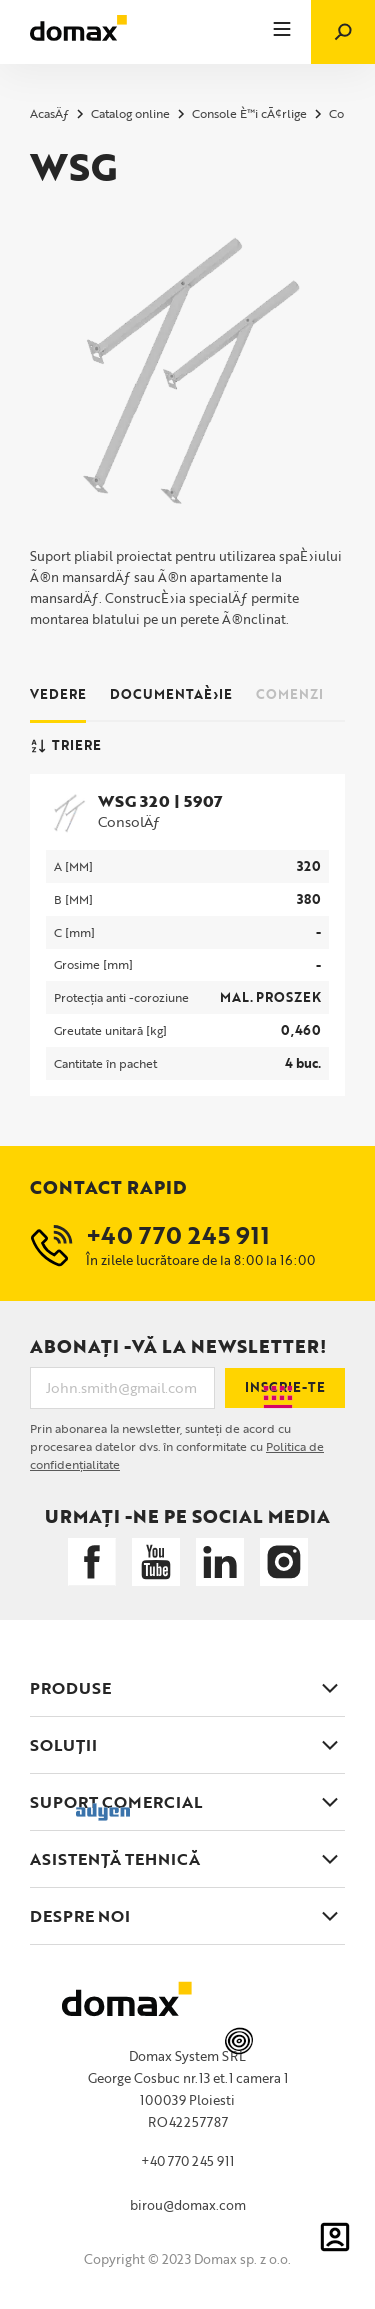 The width and height of the screenshot is (375, 2309). I want to click on open the on-screen keyboard, so click(278, 1397).